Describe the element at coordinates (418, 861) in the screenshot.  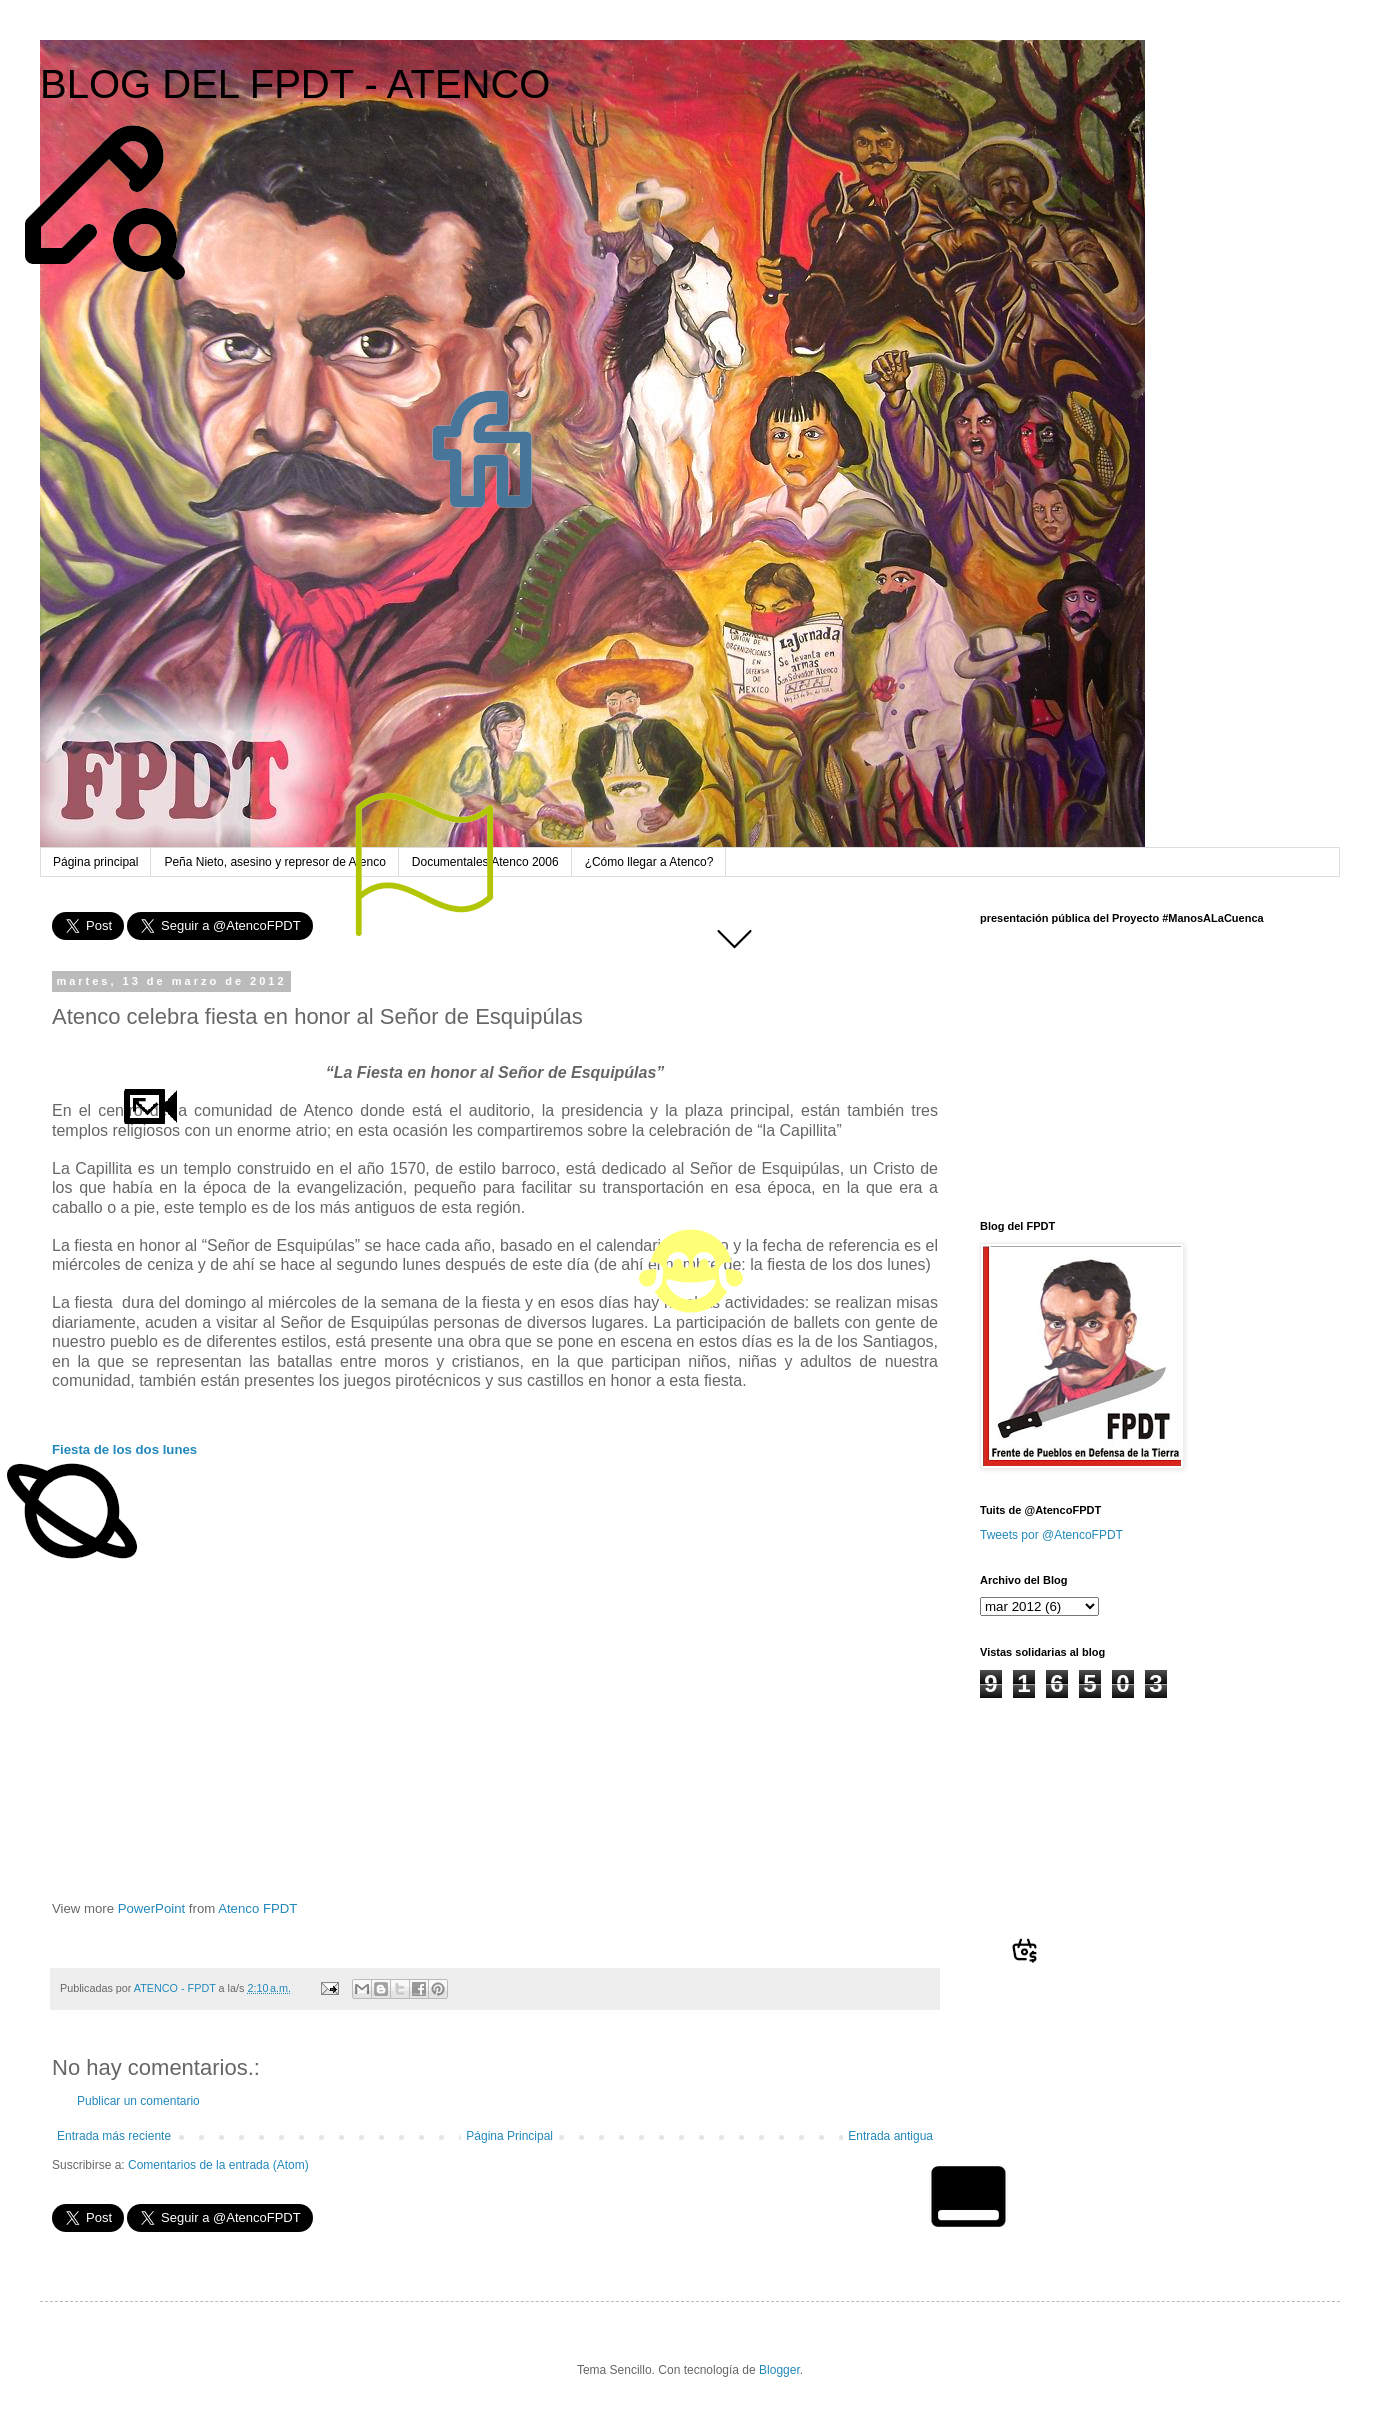
I see `flag or bookmark this item` at that location.